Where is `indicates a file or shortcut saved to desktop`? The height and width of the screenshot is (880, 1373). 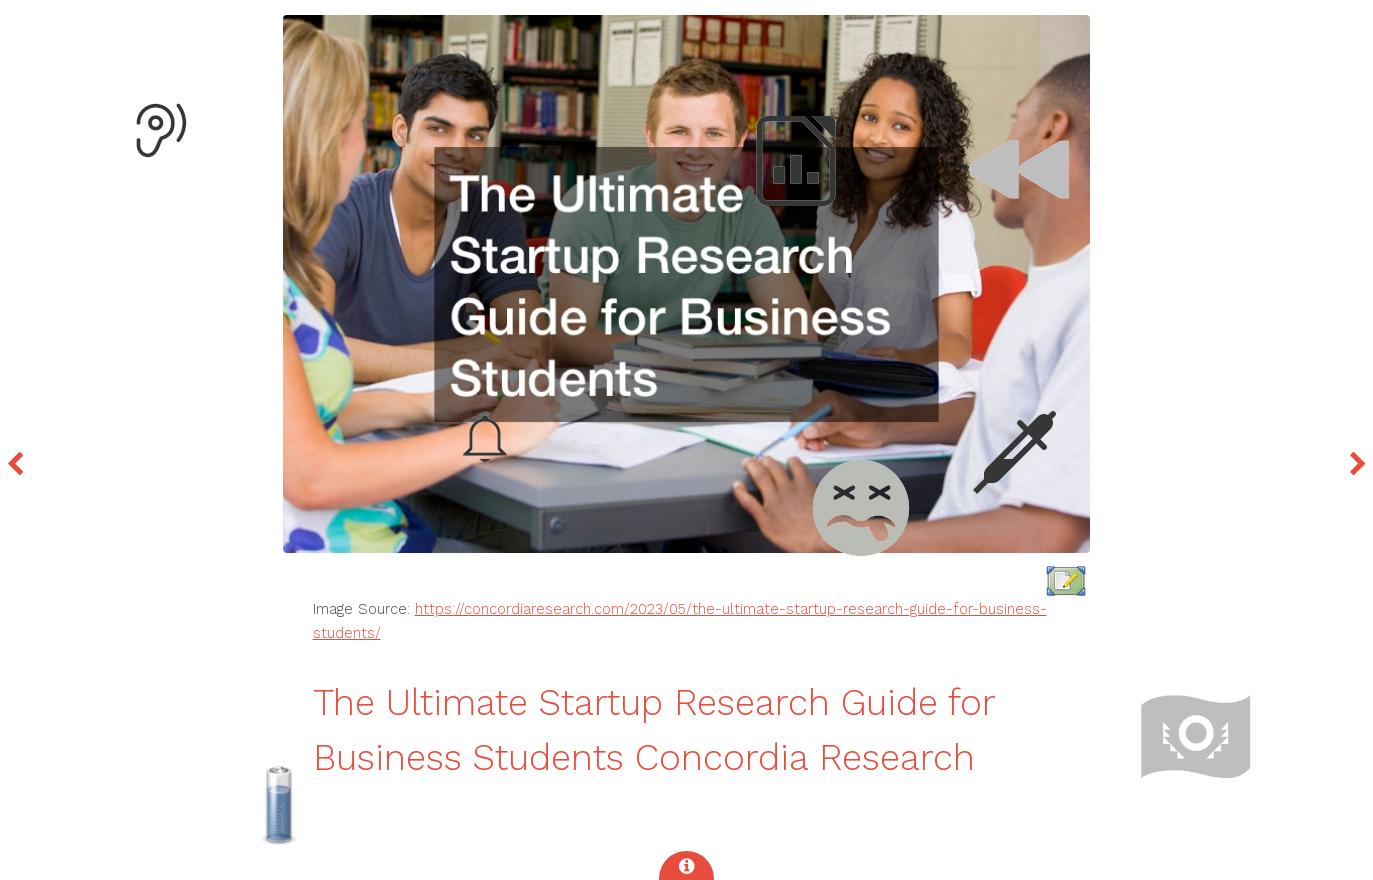 indicates a file or shortcut saved to desktop is located at coordinates (1066, 581).